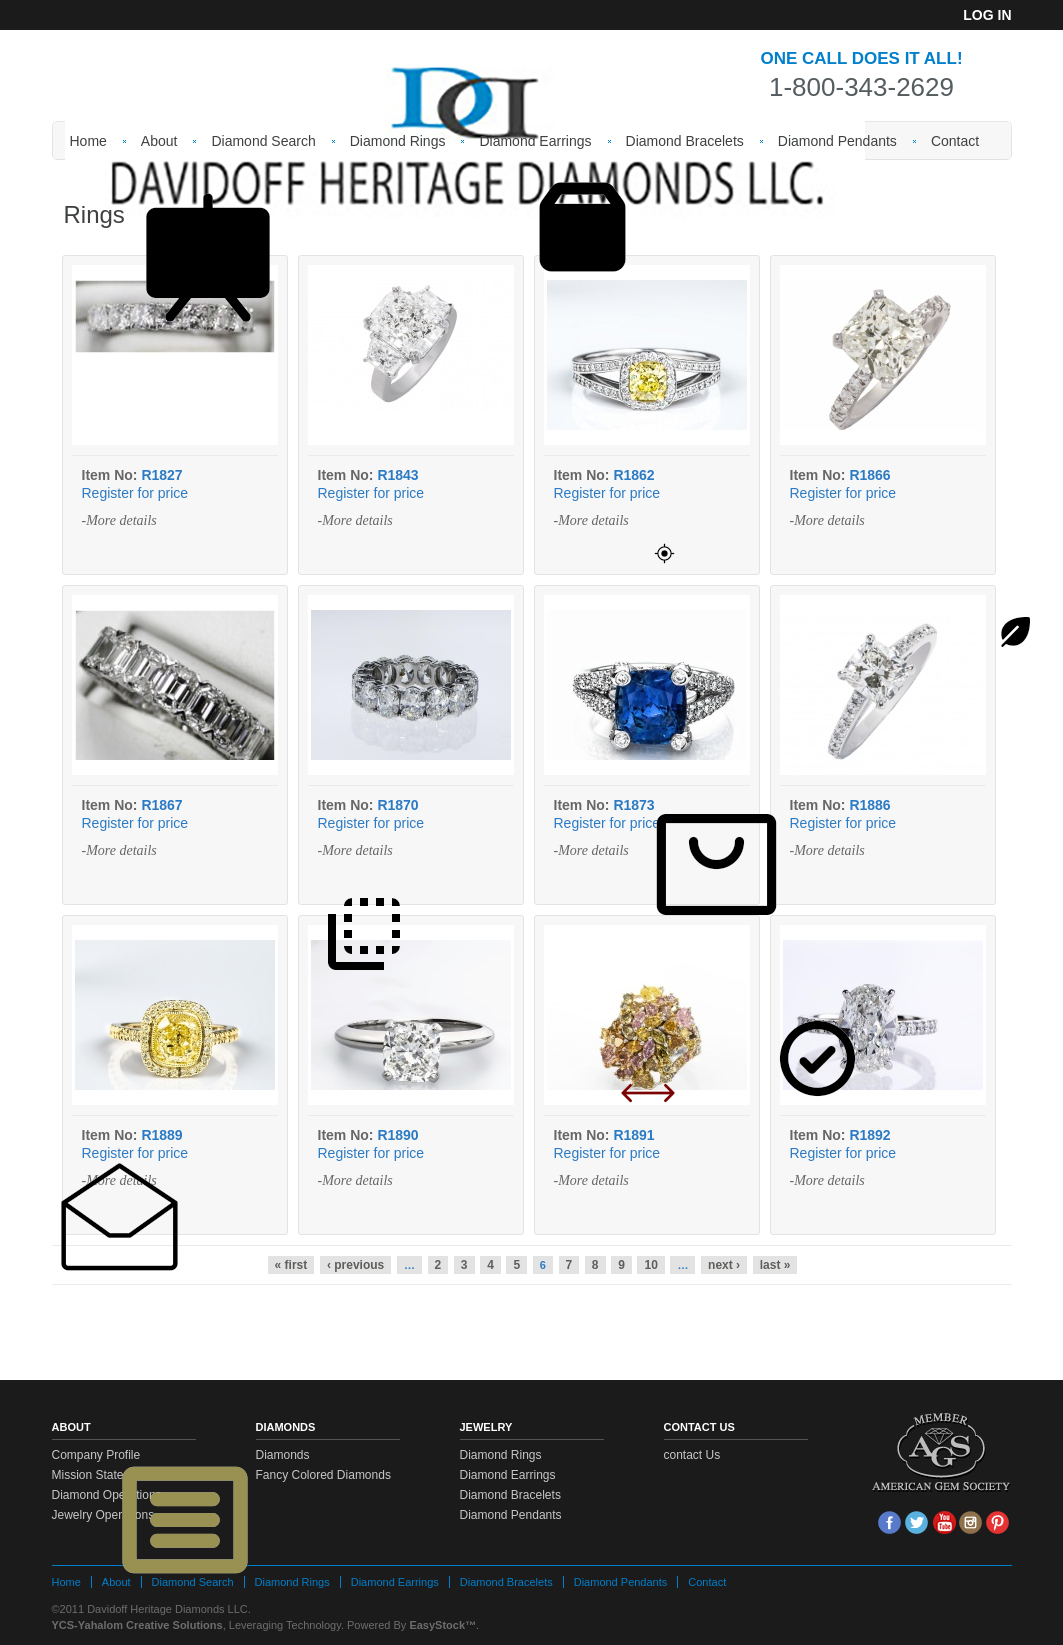 Image resolution: width=1063 pixels, height=1645 pixels. What do you see at coordinates (208, 260) in the screenshot?
I see `start or view a presentation` at bounding box center [208, 260].